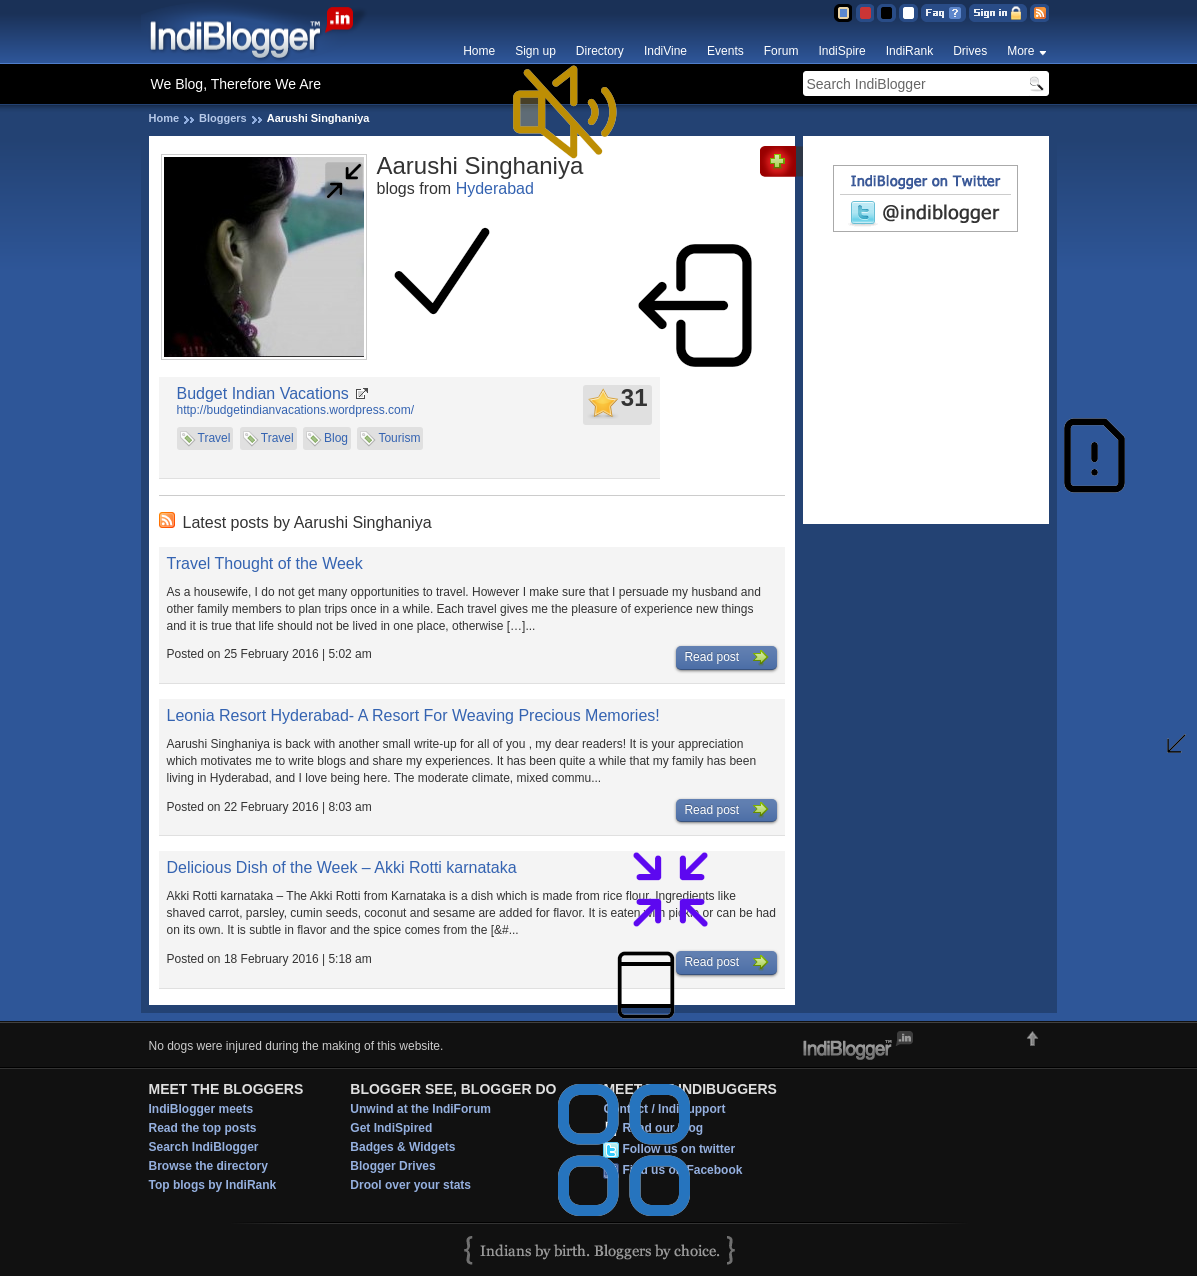 The width and height of the screenshot is (1197, 1276). Describe the element at coordinates (624, 1150) in the screenshot. I see `view all apps or menu` at that location.